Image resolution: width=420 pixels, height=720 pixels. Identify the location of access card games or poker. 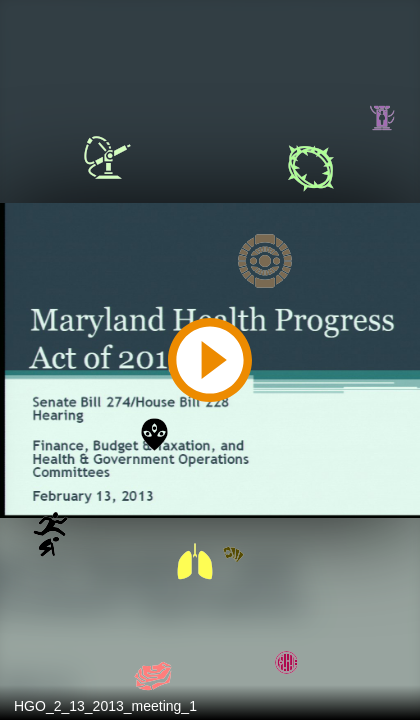
(233, 554).